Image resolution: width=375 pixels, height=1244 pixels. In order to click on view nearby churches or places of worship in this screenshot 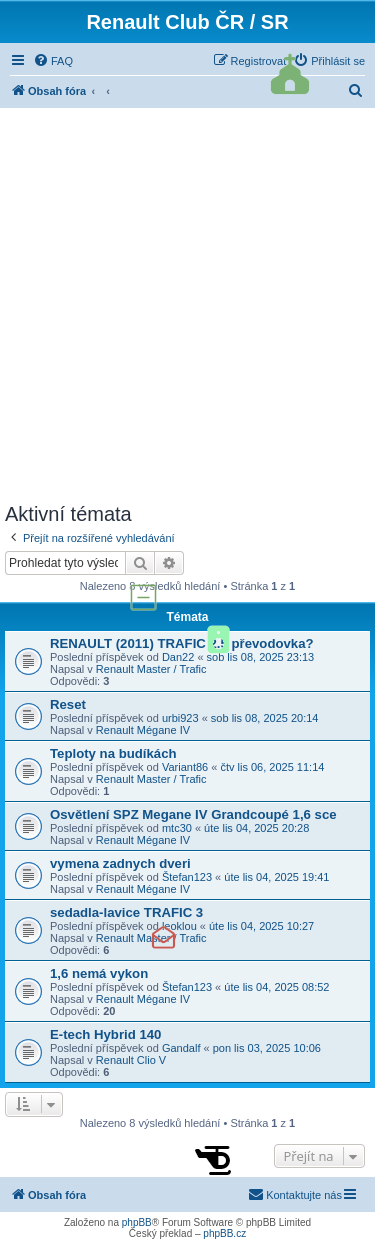, I will do `click(290, 75)`.